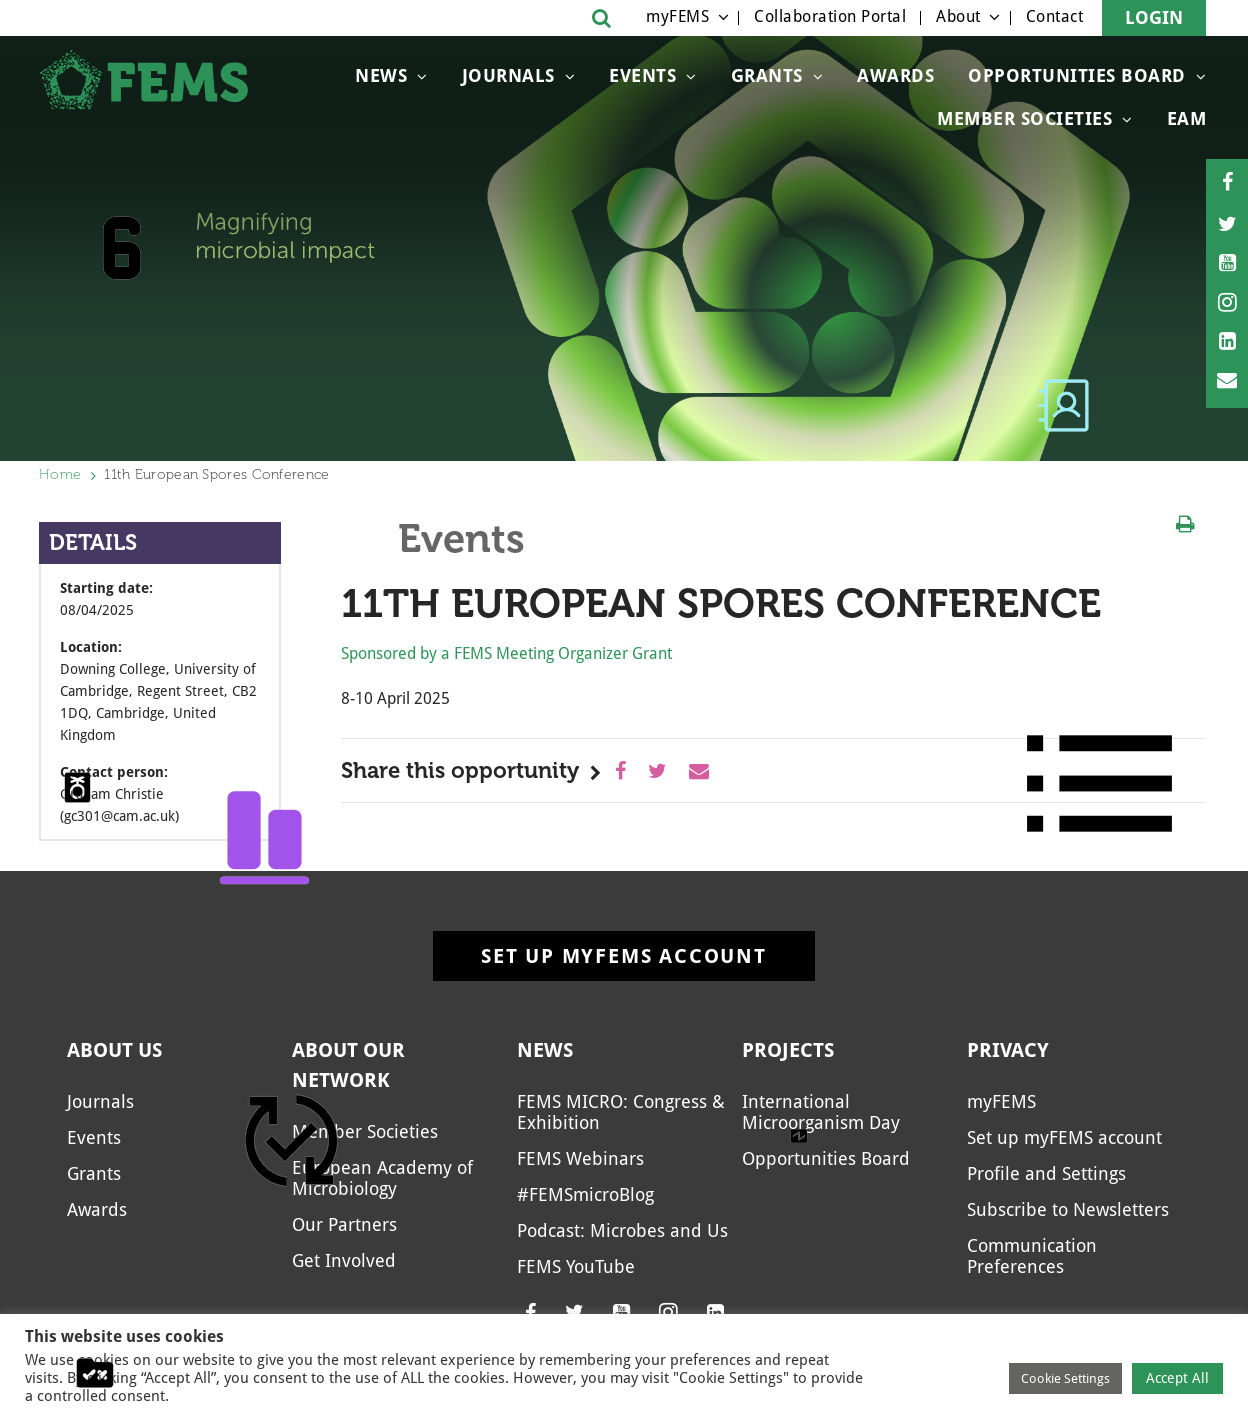  Describe the element at coordinates (122, 248) in the screenshot. I see `indicates item number 6 in a list or sequence` at that location.